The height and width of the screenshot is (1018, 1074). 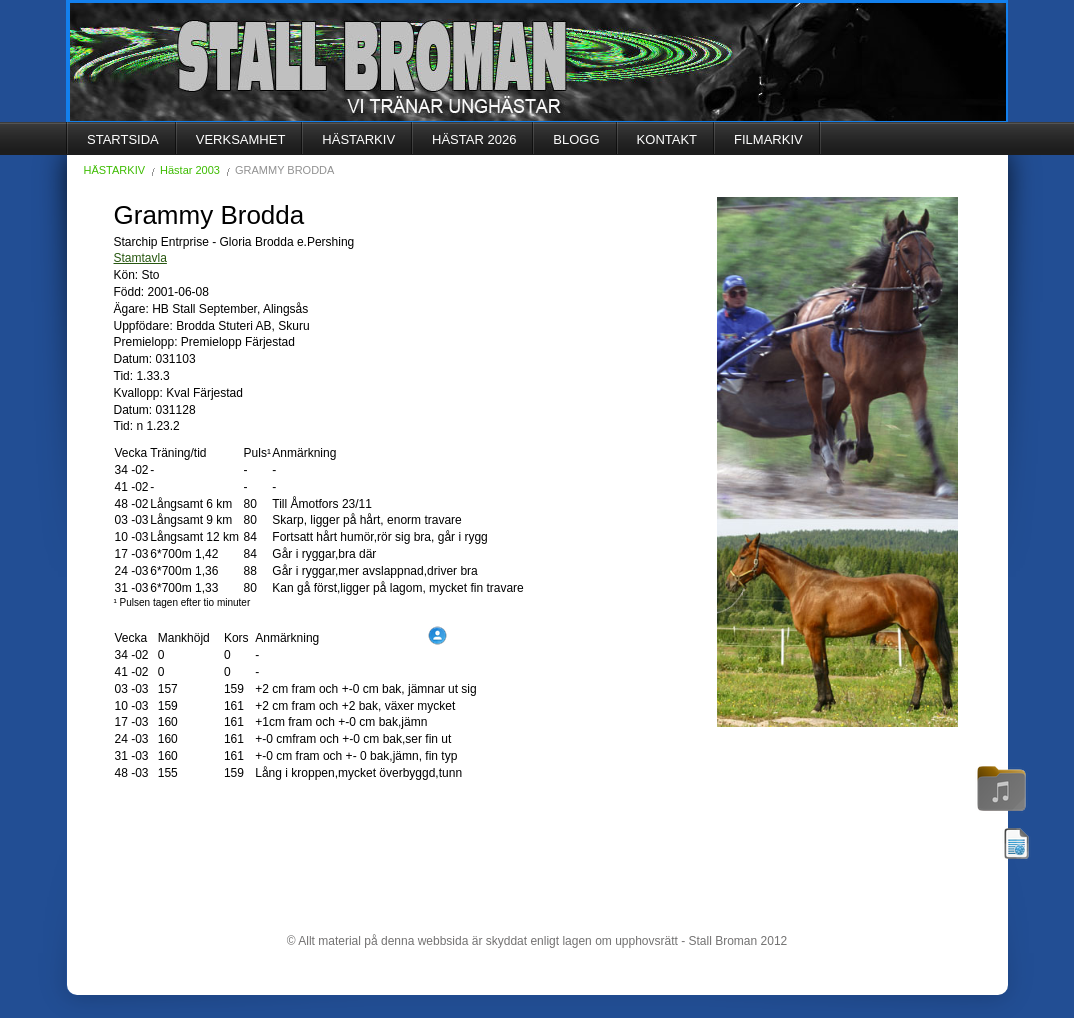 I want to click on a web document or HTML file created in LibreOffice, so click(x=1016, y=843).